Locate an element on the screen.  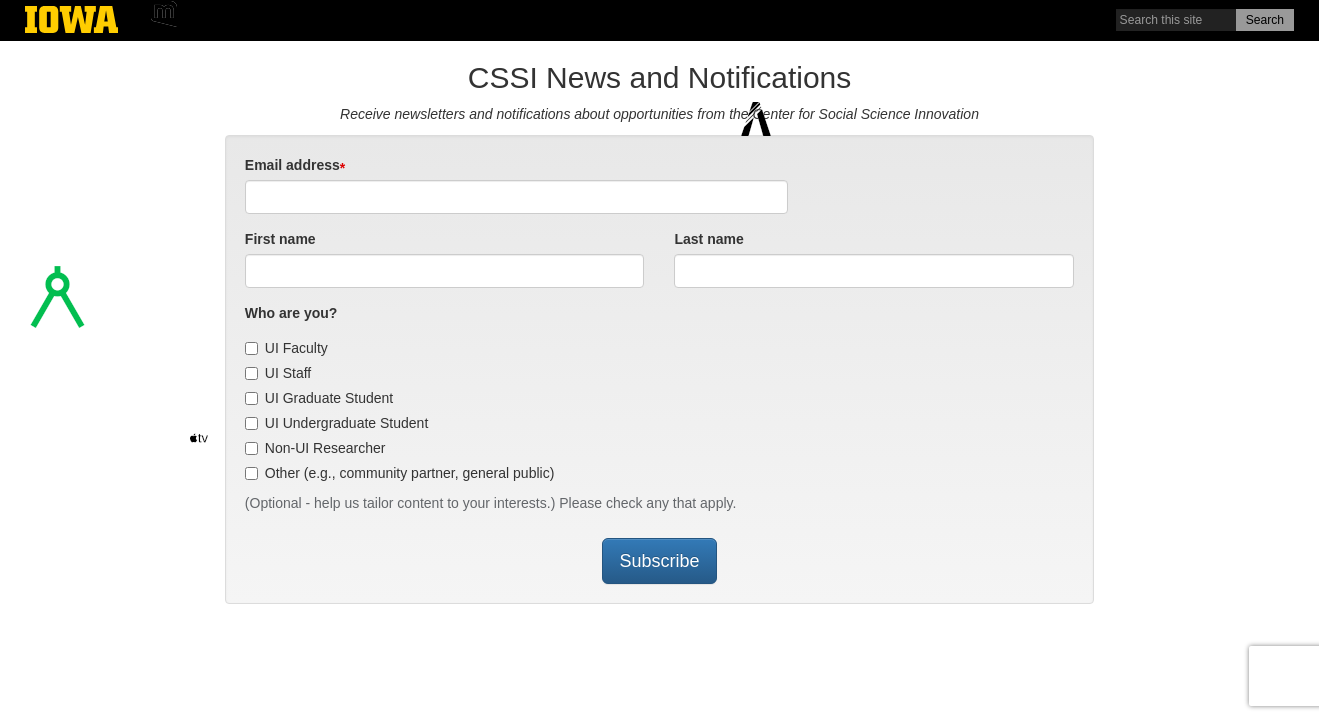
access drawing compass tool is located at coordinates (57, 296).